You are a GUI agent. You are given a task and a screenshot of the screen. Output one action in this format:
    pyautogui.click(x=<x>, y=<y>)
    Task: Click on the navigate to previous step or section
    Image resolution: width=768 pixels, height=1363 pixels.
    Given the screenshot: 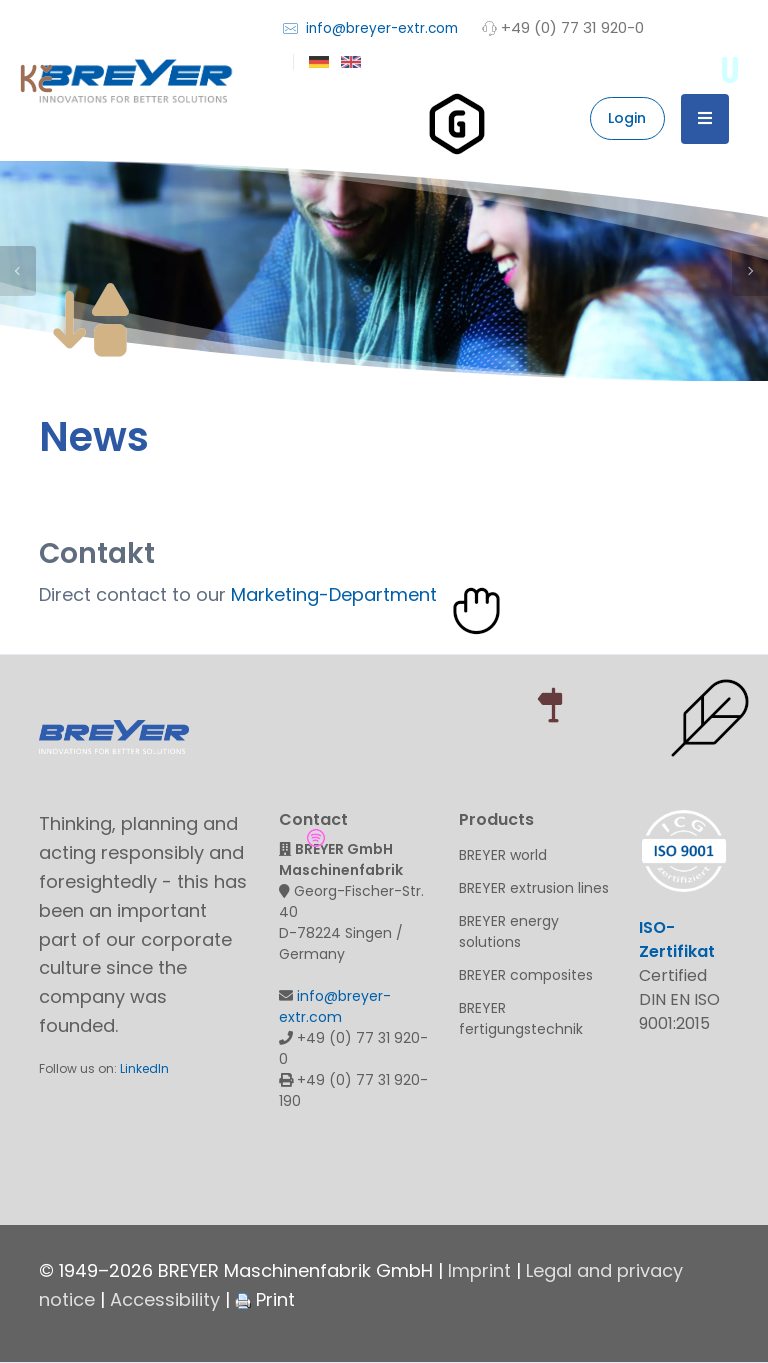 What is the action you would take?
    pyautogui.click(x=550, y=705)
    